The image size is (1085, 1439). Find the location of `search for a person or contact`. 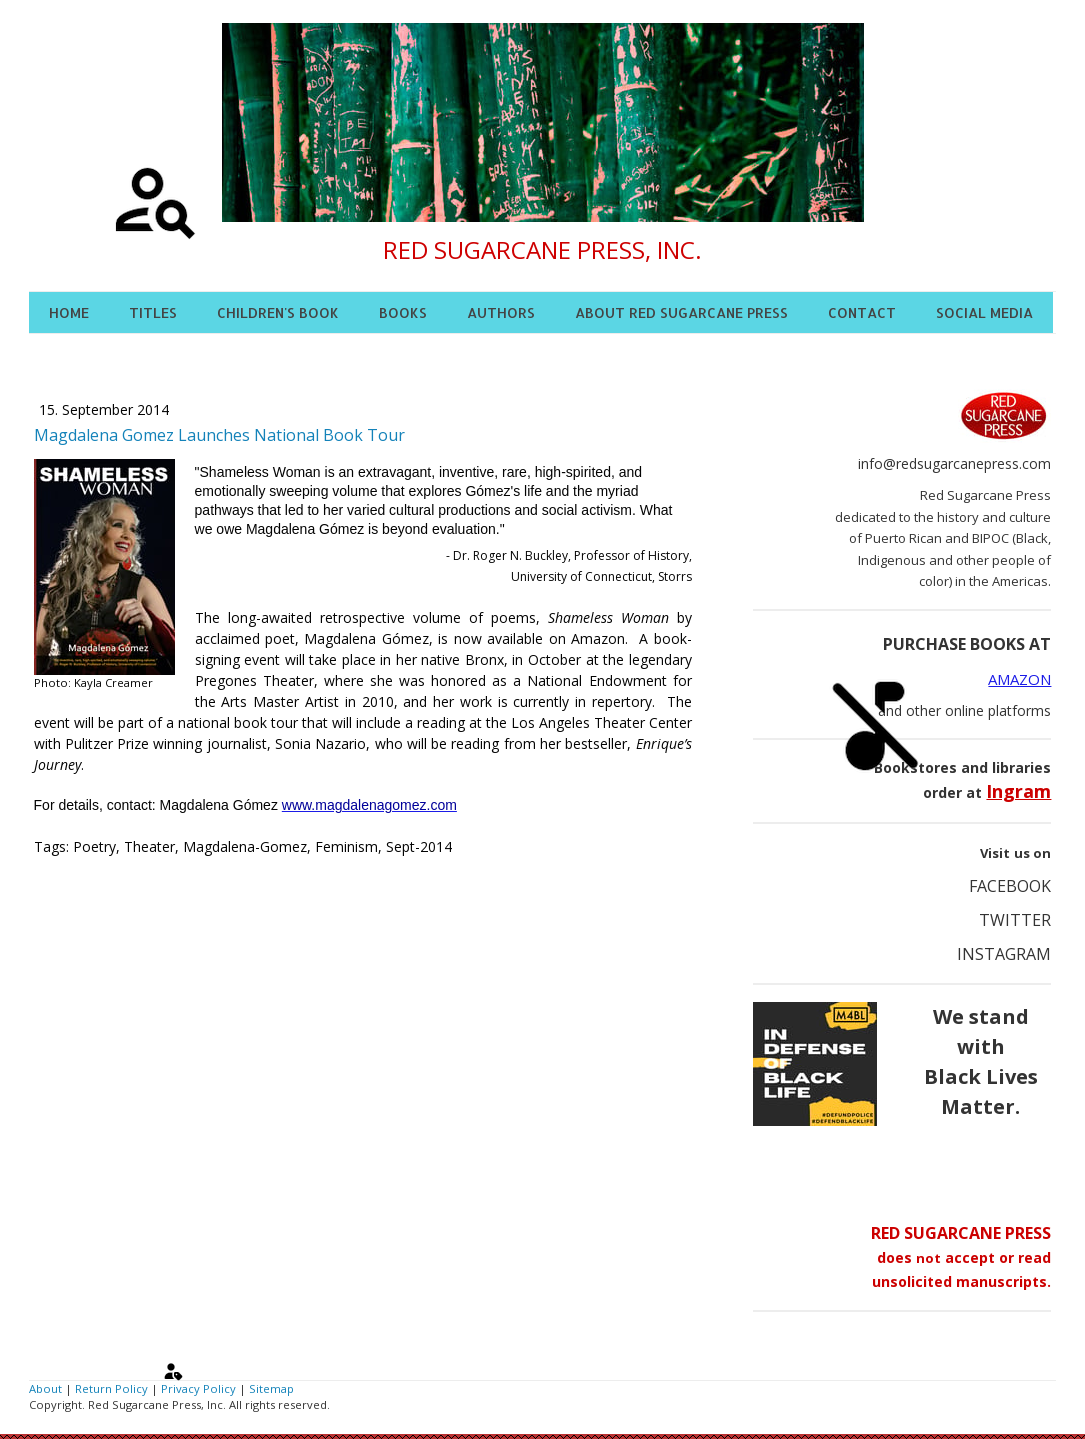

search for a person or contact is located at coordinates (155, 199).